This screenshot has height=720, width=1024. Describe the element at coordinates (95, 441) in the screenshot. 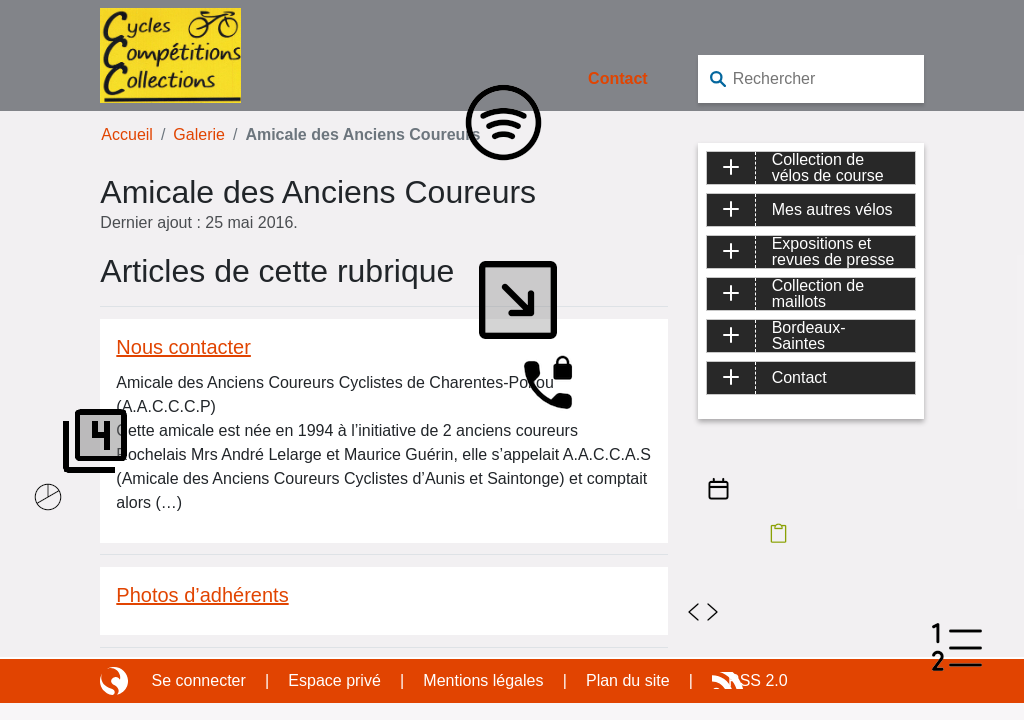

I see `select 4 images or items` at that location.